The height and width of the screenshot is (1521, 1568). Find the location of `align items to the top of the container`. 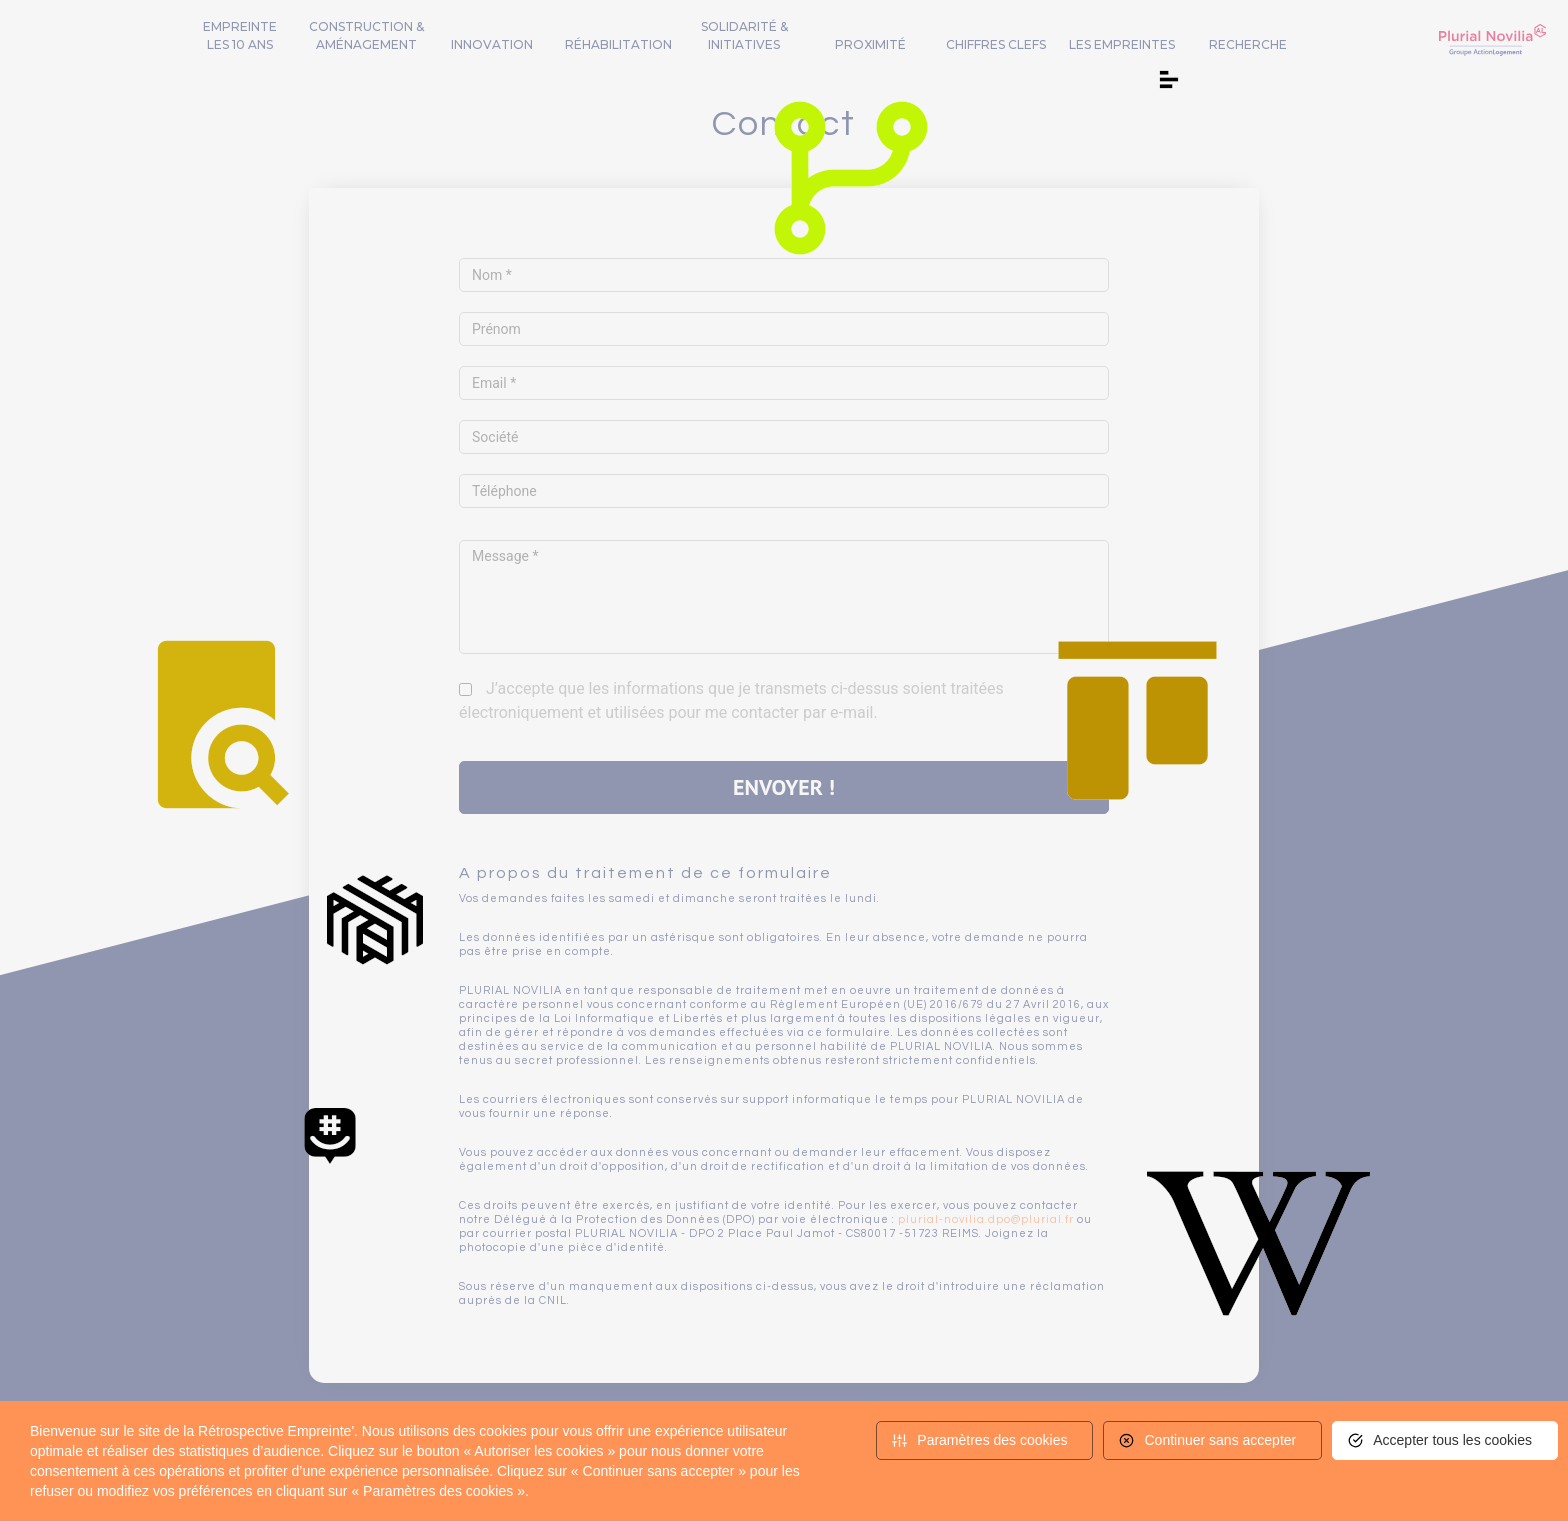

align items to the top of the container is located at coordinates (1137, 720).